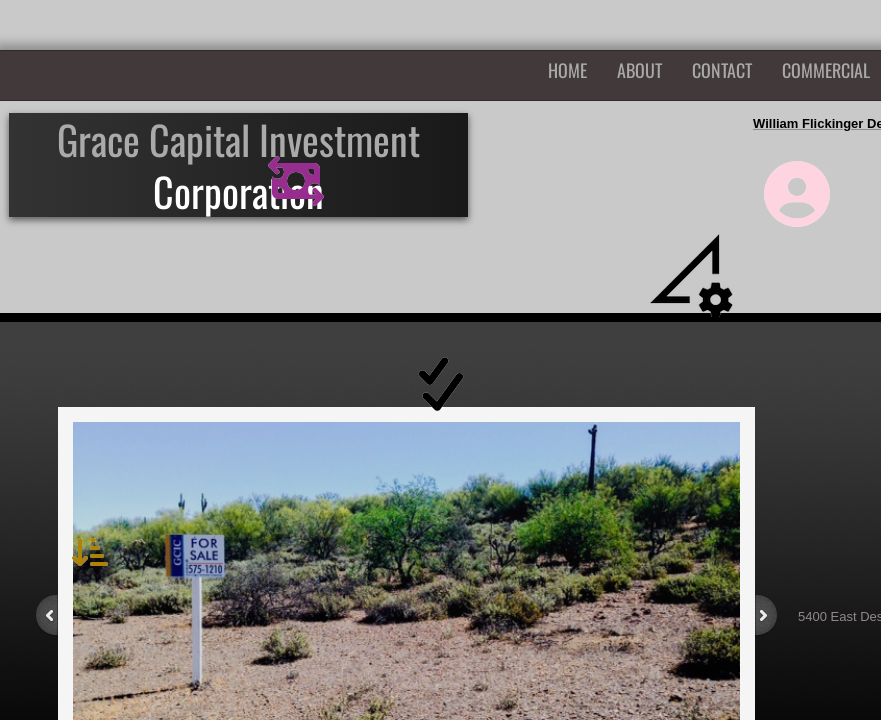 The image size is (881, 720). What do you see at coordinates (797, 194) in the screenshot?
I see `view your profile` at bounding box center [797, 194].